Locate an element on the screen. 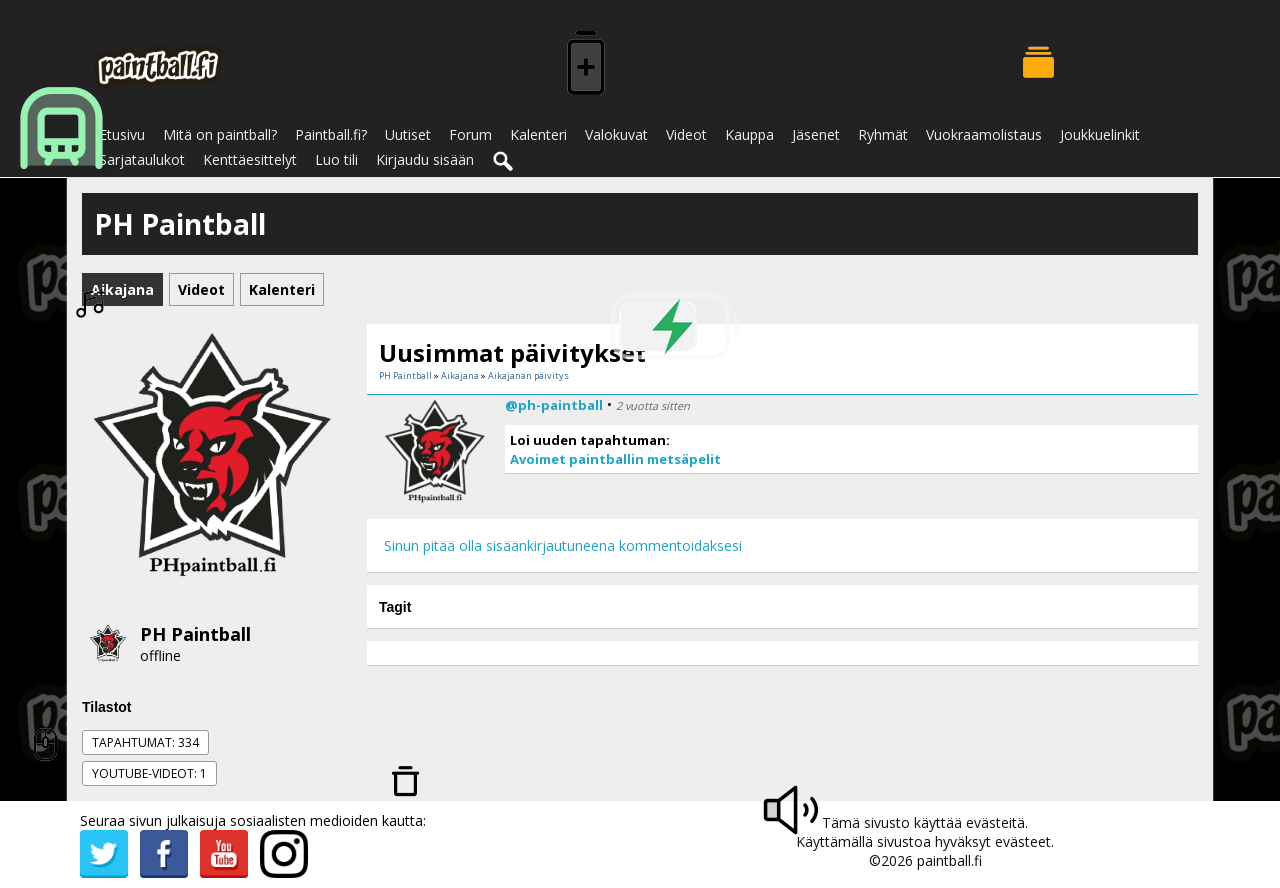  add a new song to your library is located at coordinates (91, 303).